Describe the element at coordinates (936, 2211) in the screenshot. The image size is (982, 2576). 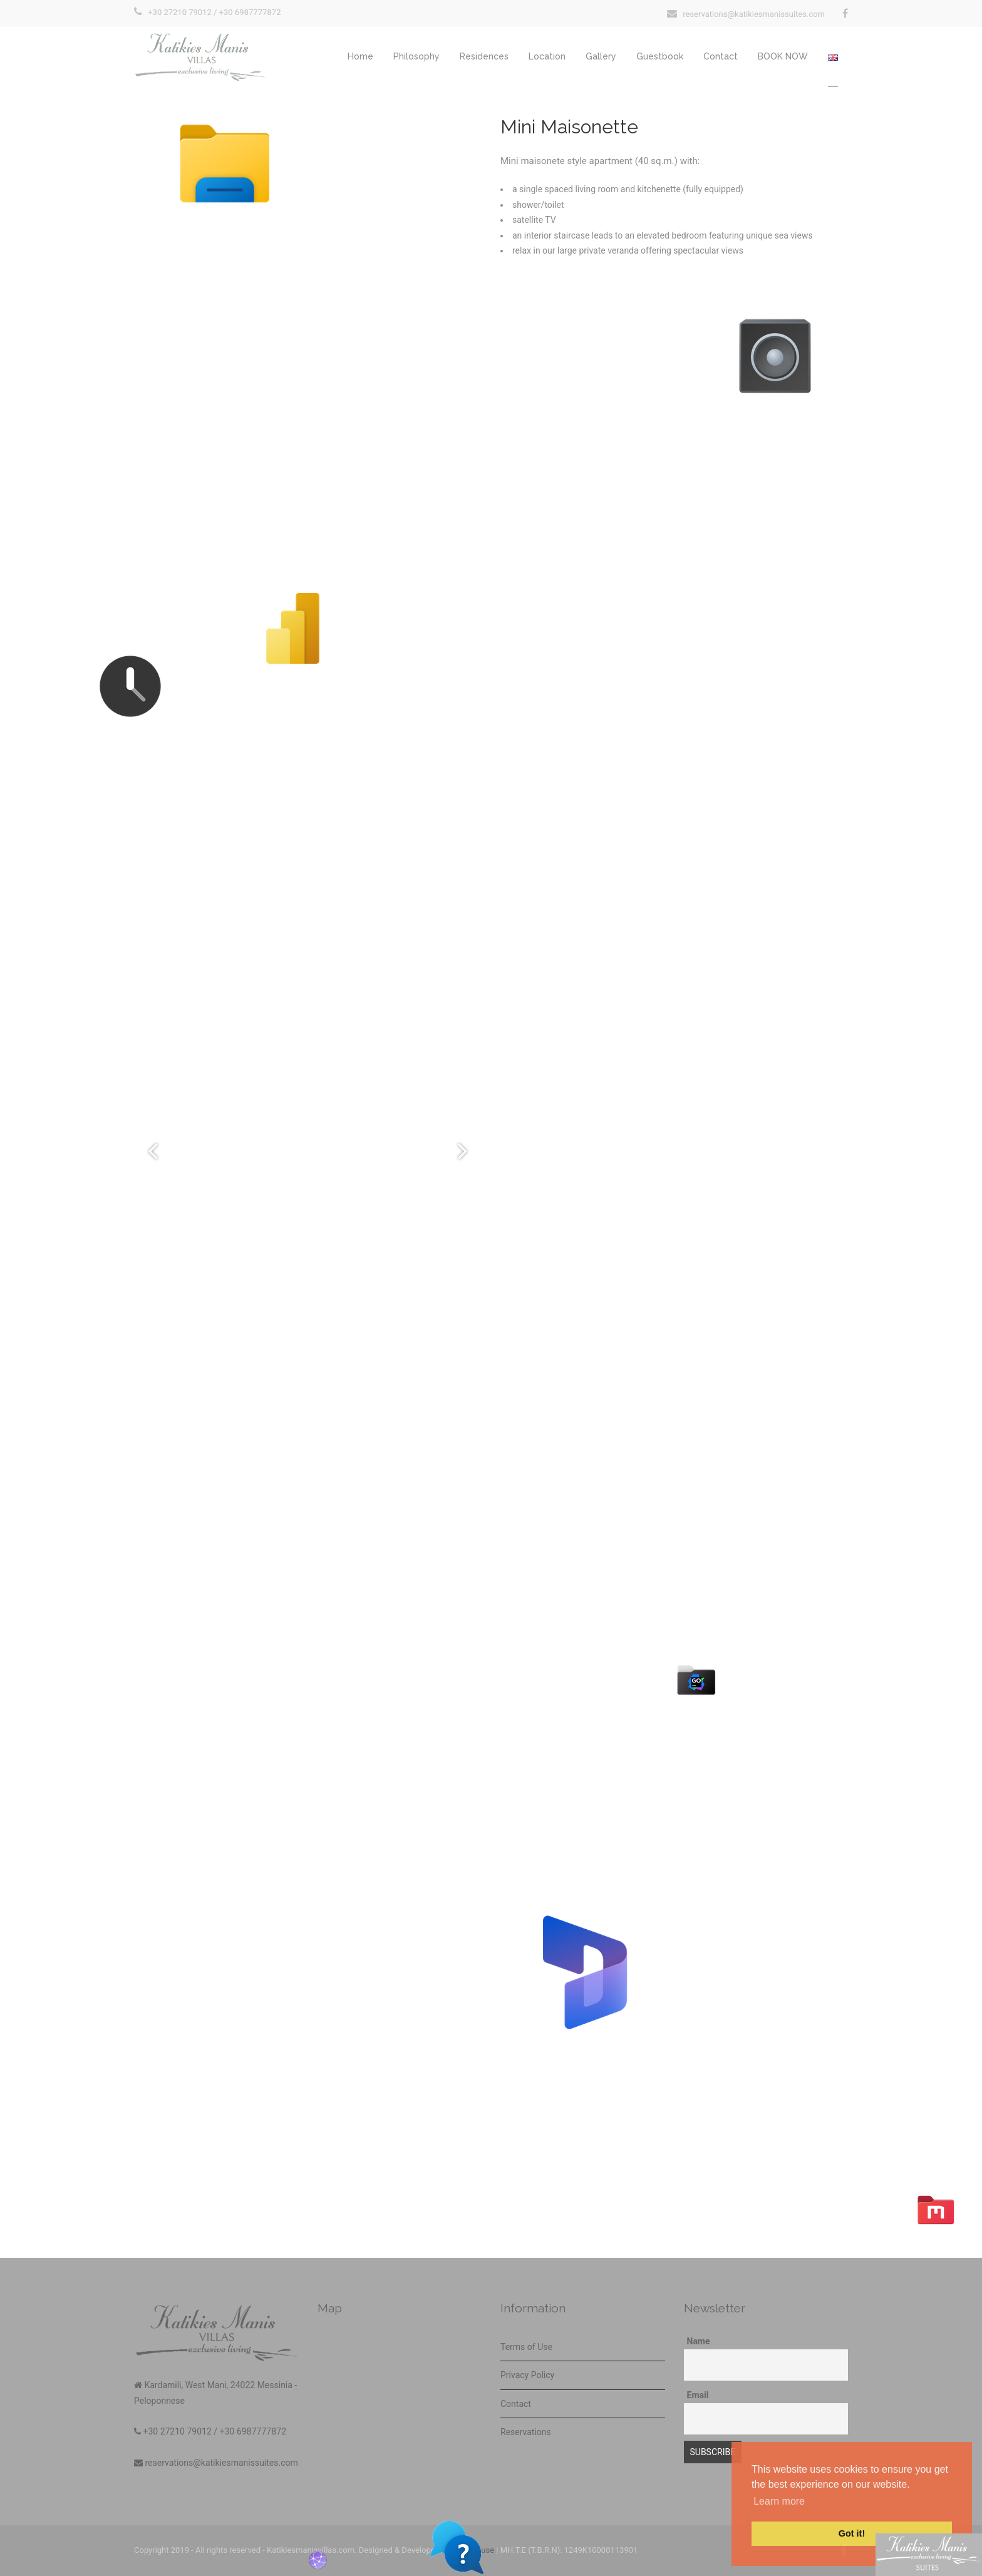
I see `folder containing Quixel Megascans assets` at that location.